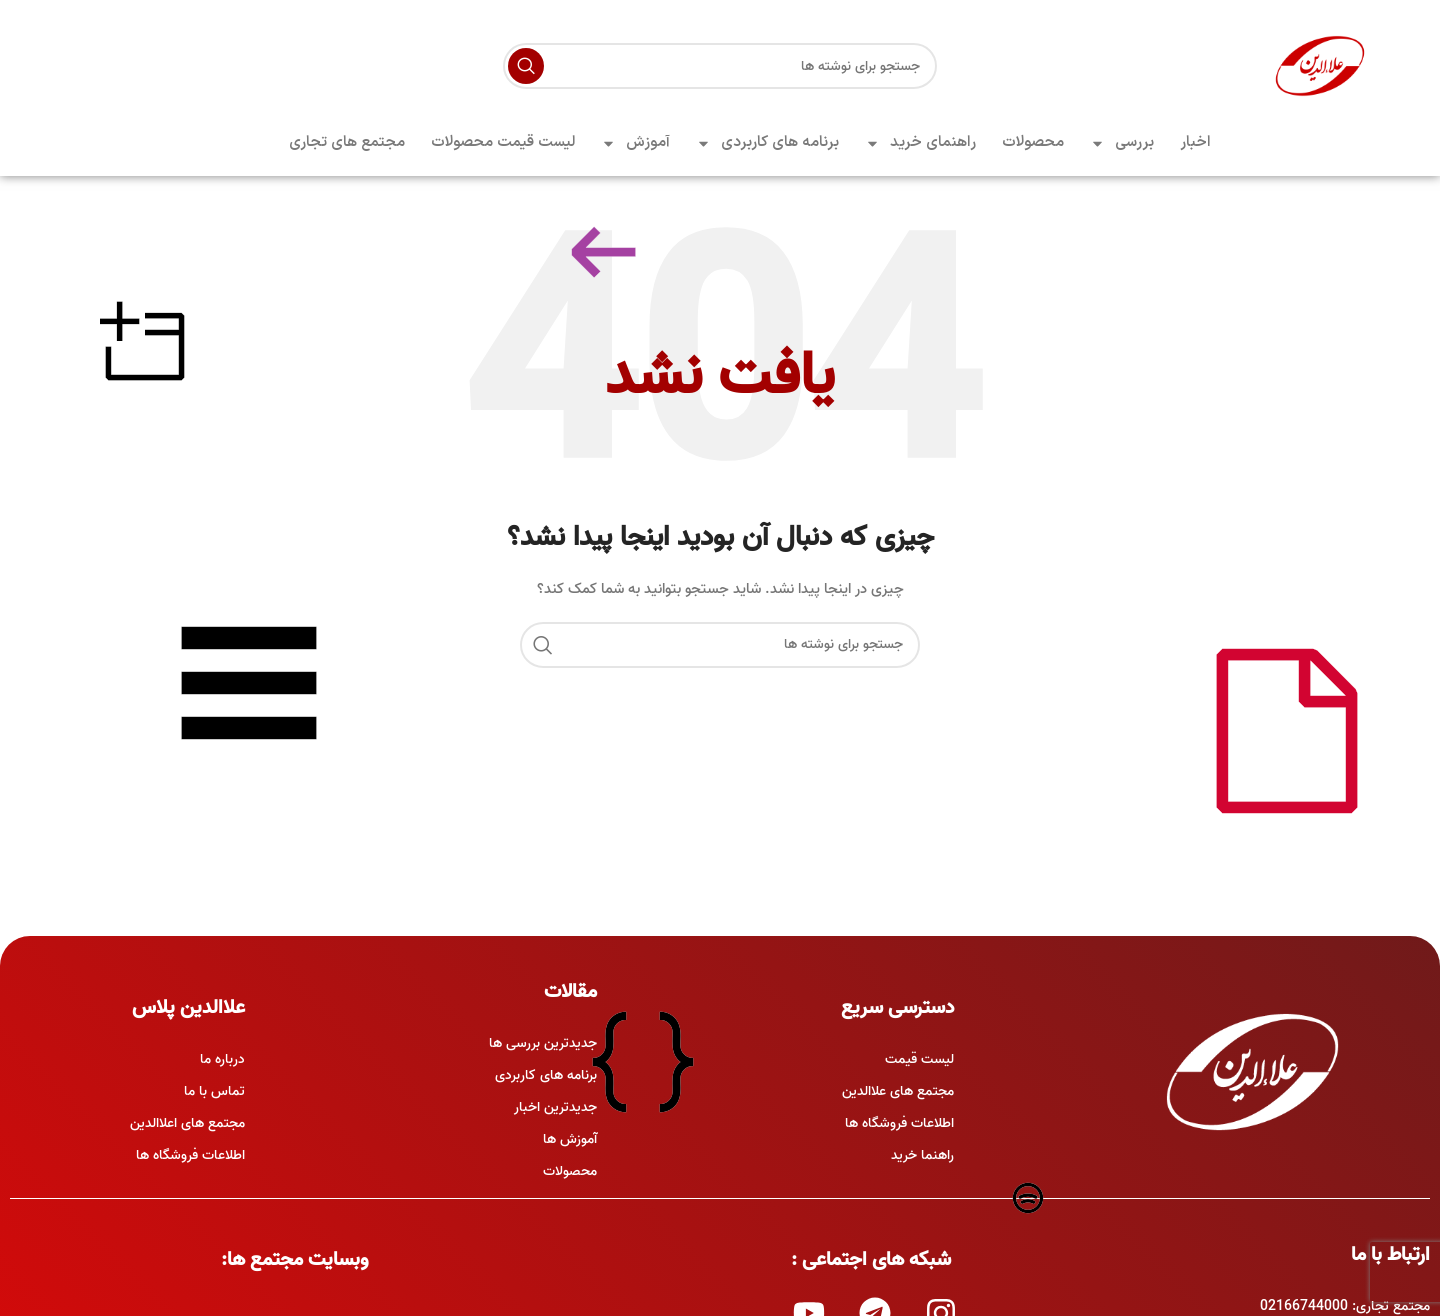 This screenshot has height=1316, width=1440. What do you see at coordinates (1028, 1198) in the screenshot?
I see `open Spotify` at bounding box center [1028, 1198].